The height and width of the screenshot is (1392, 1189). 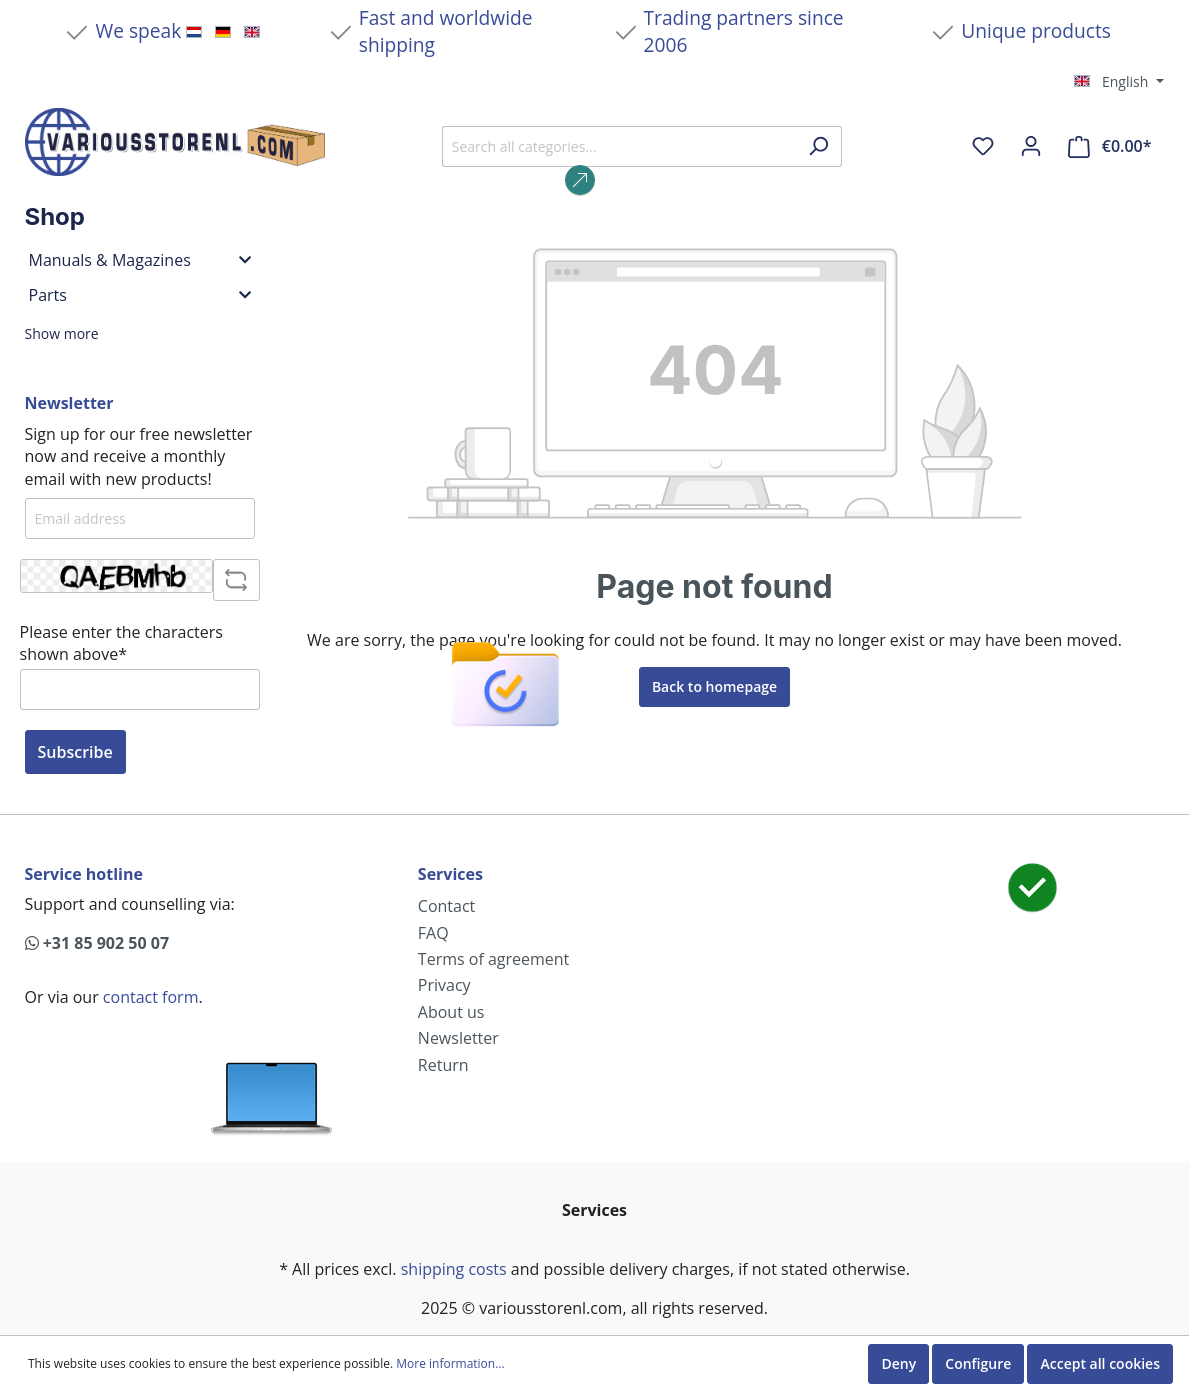 What do you see at coordinates (1032, 887) in the screenshot?
I see `confirm or approve an action` at bounding box center [1032, 887].